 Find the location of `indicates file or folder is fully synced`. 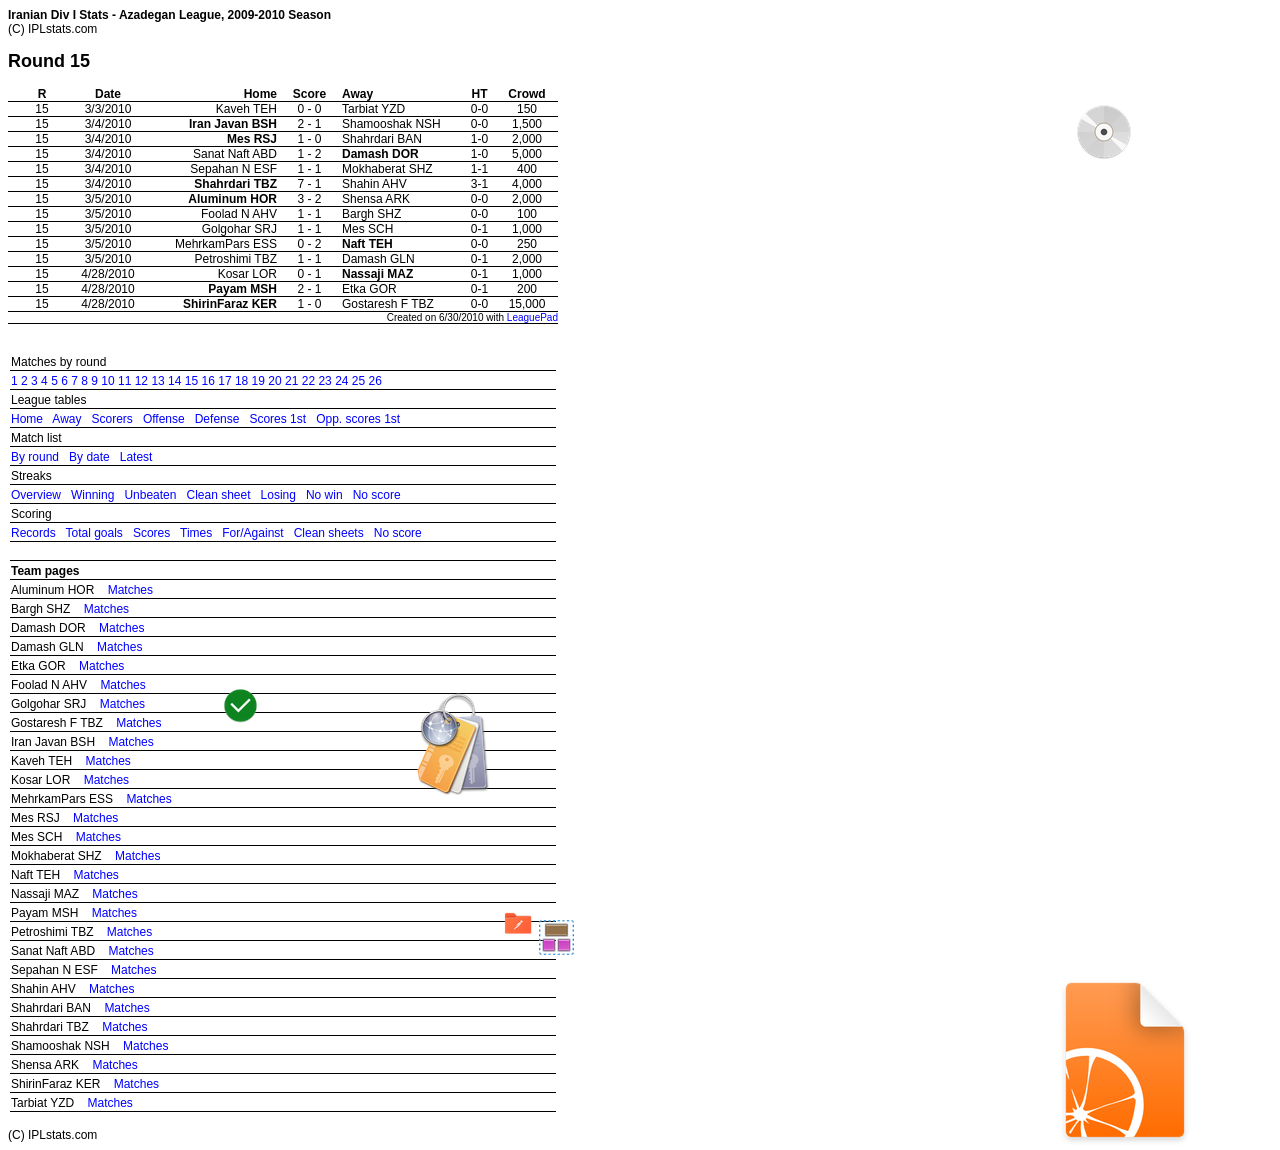

indicates file or folder is fully synced is located at coordinates (240, 705).